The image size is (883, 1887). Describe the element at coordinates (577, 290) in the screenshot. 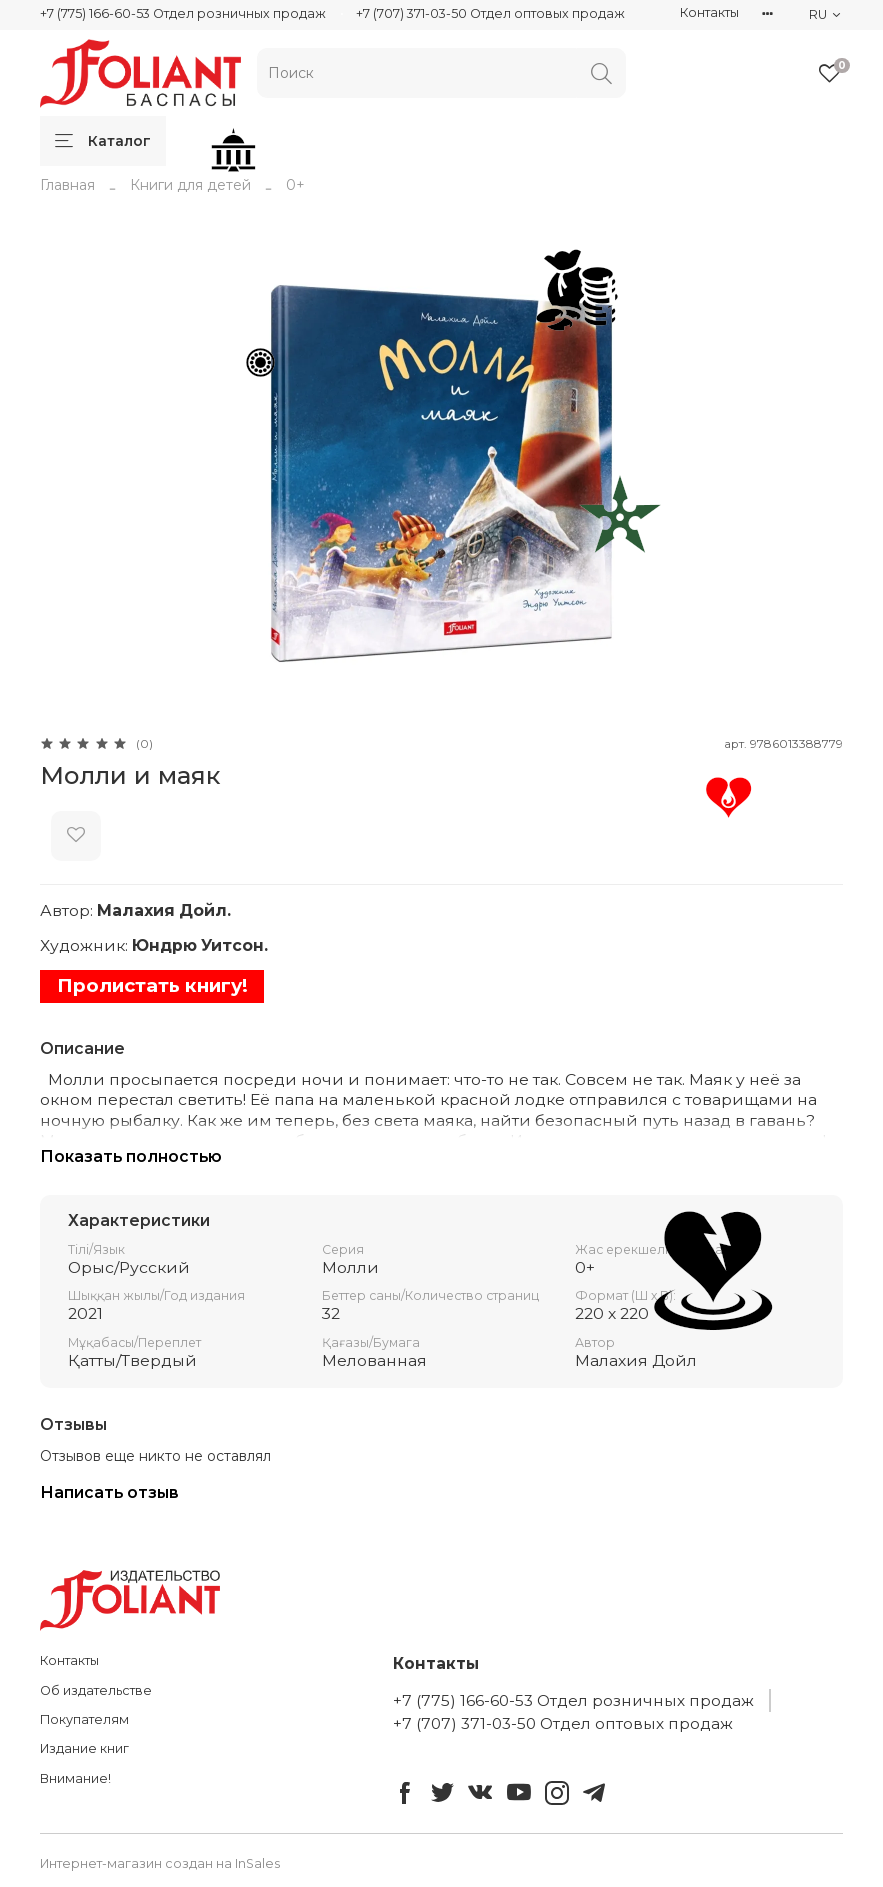

I see `view your in-game currency balance` at that location.